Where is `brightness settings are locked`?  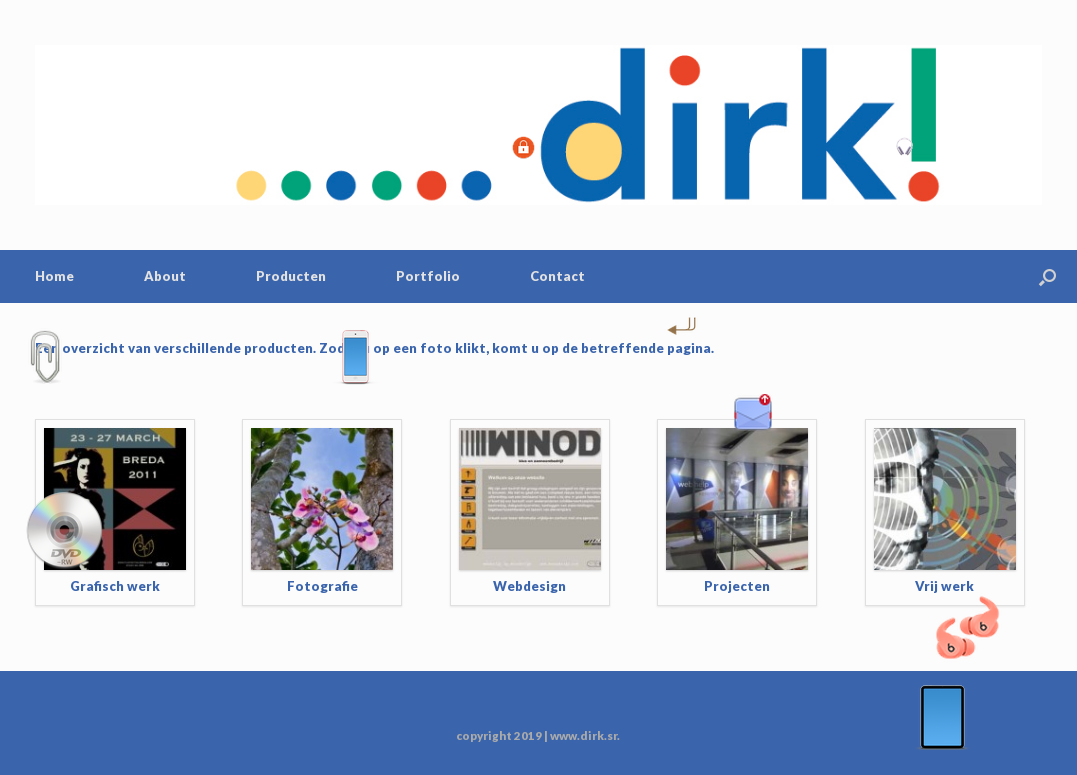
brightness settings are locked is located at coordinates (523, 147).